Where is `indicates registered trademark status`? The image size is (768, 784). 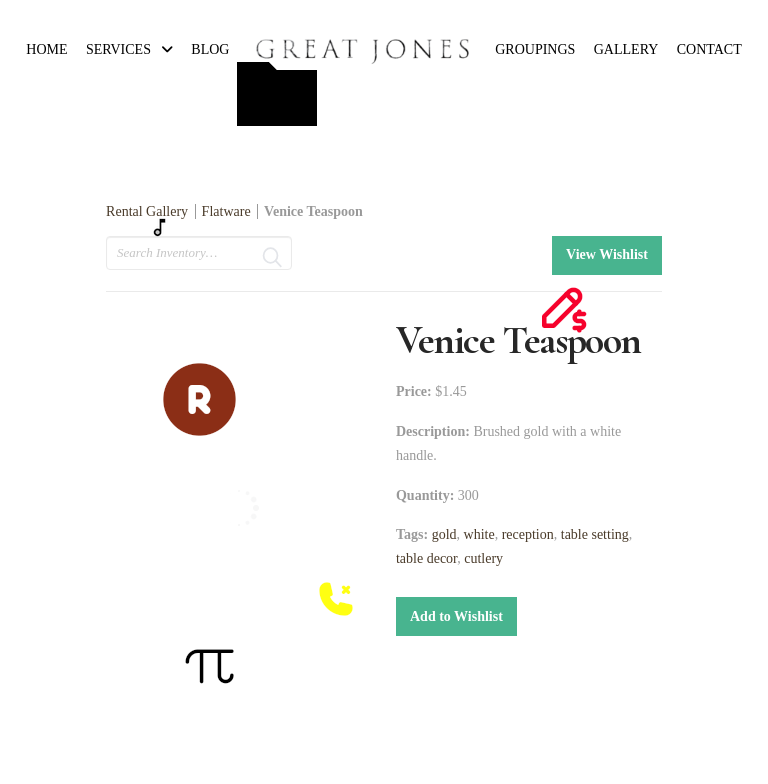
indicates registered trademark status is located at coordinates (199, 399).